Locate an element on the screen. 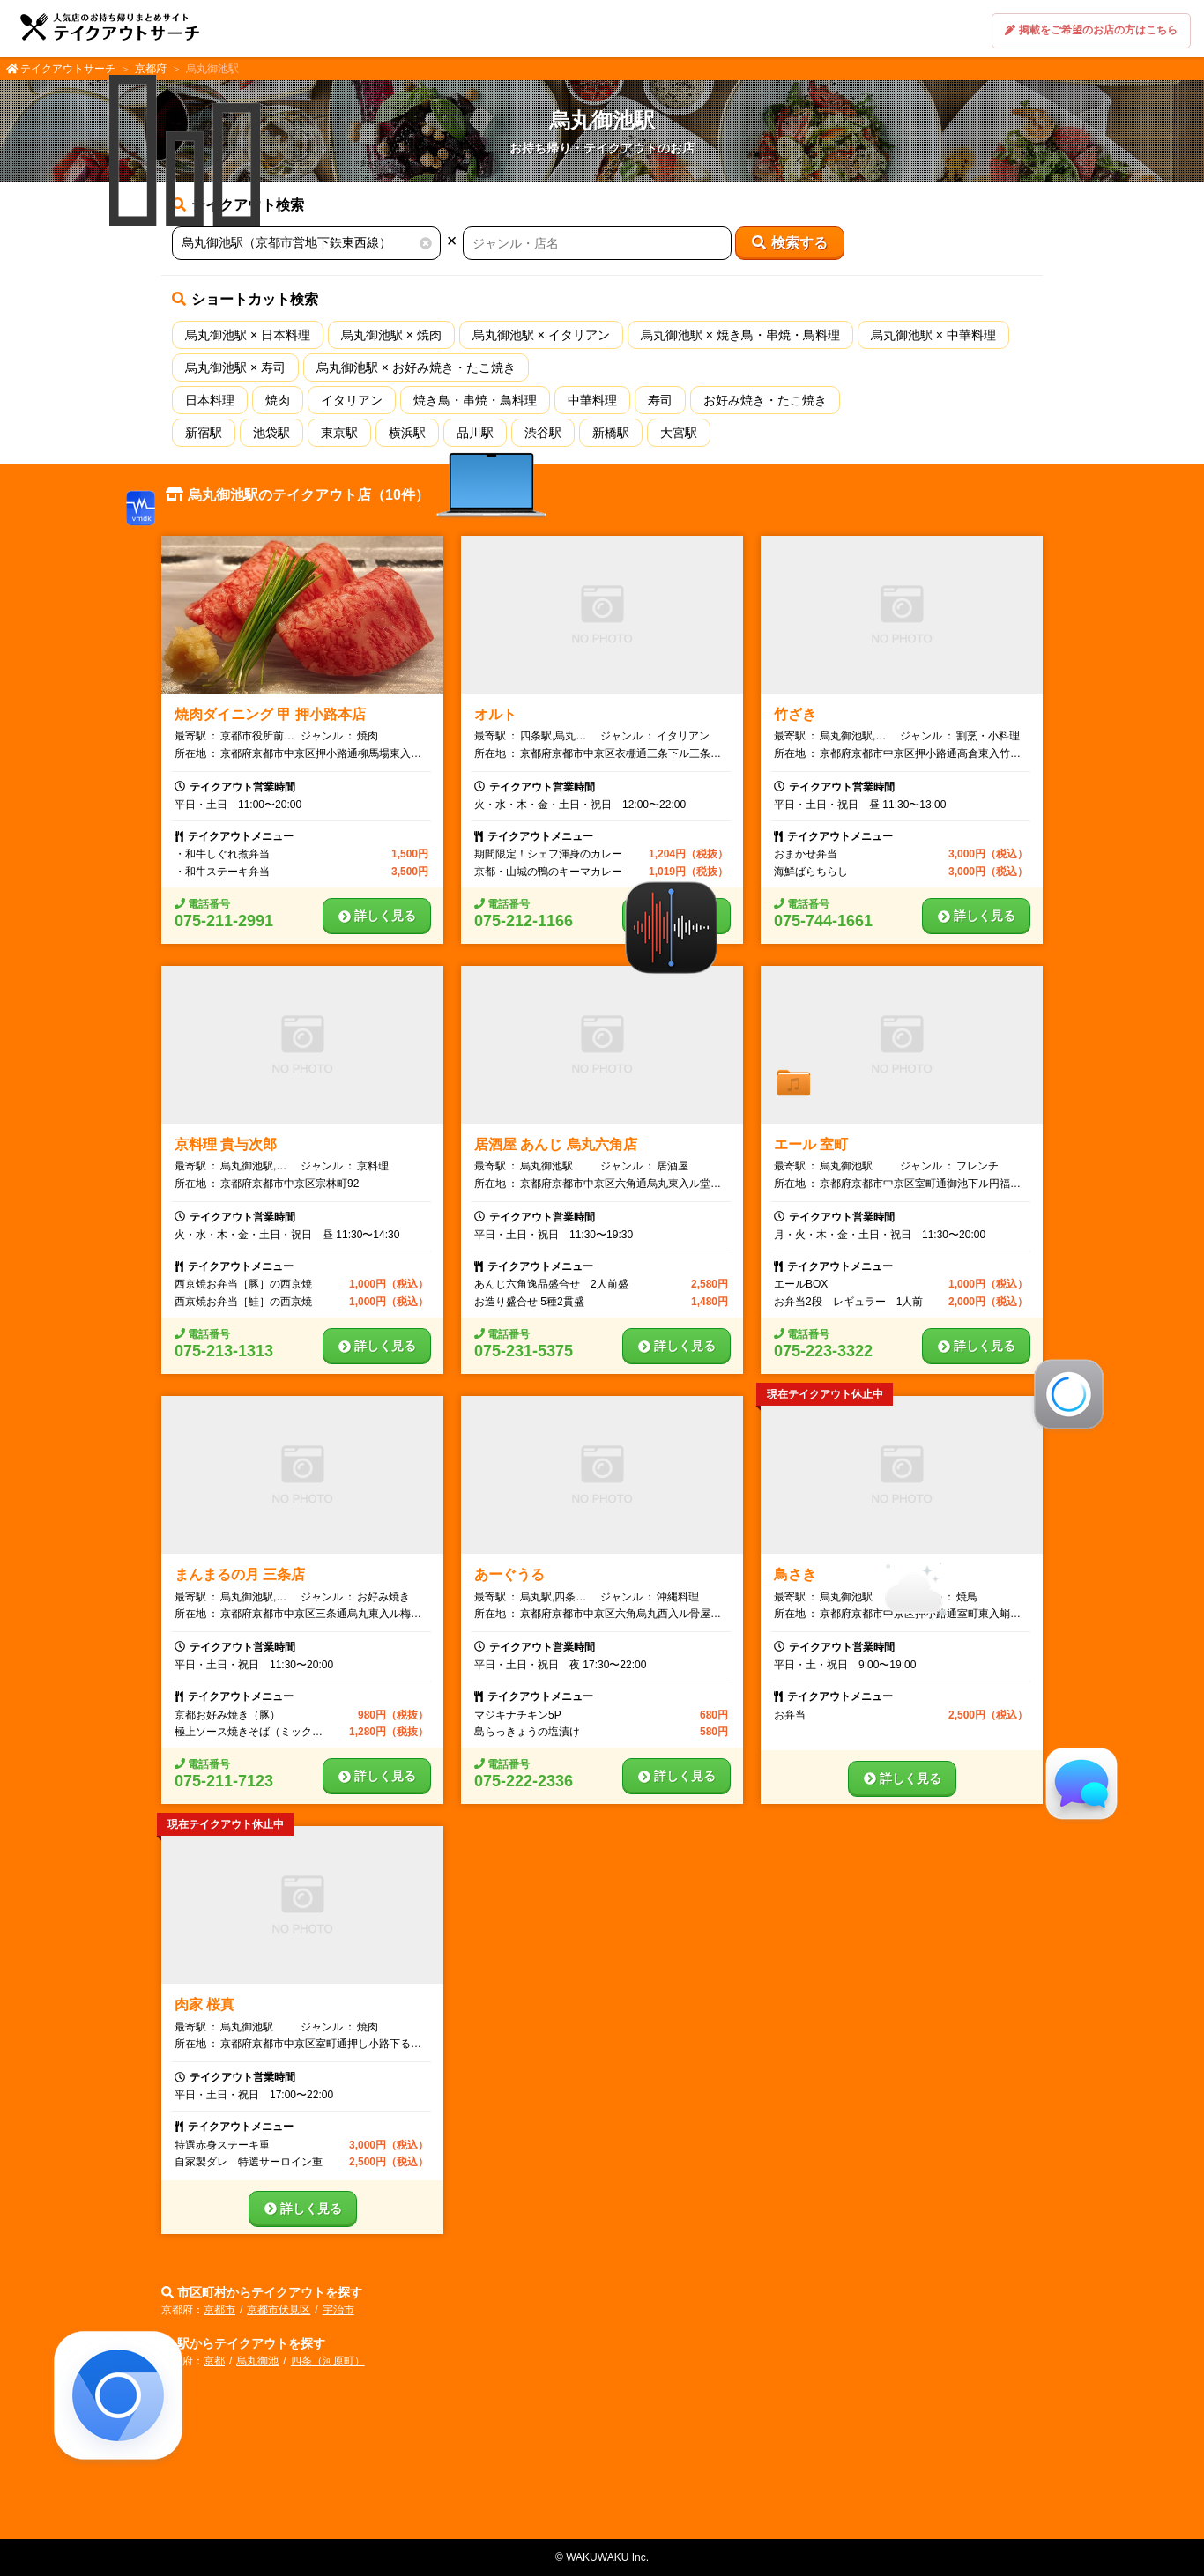 This screenshot has width=1204, height=2576. indicates overcast or cloudy conditions at night is located at coordinates (915, 1591).